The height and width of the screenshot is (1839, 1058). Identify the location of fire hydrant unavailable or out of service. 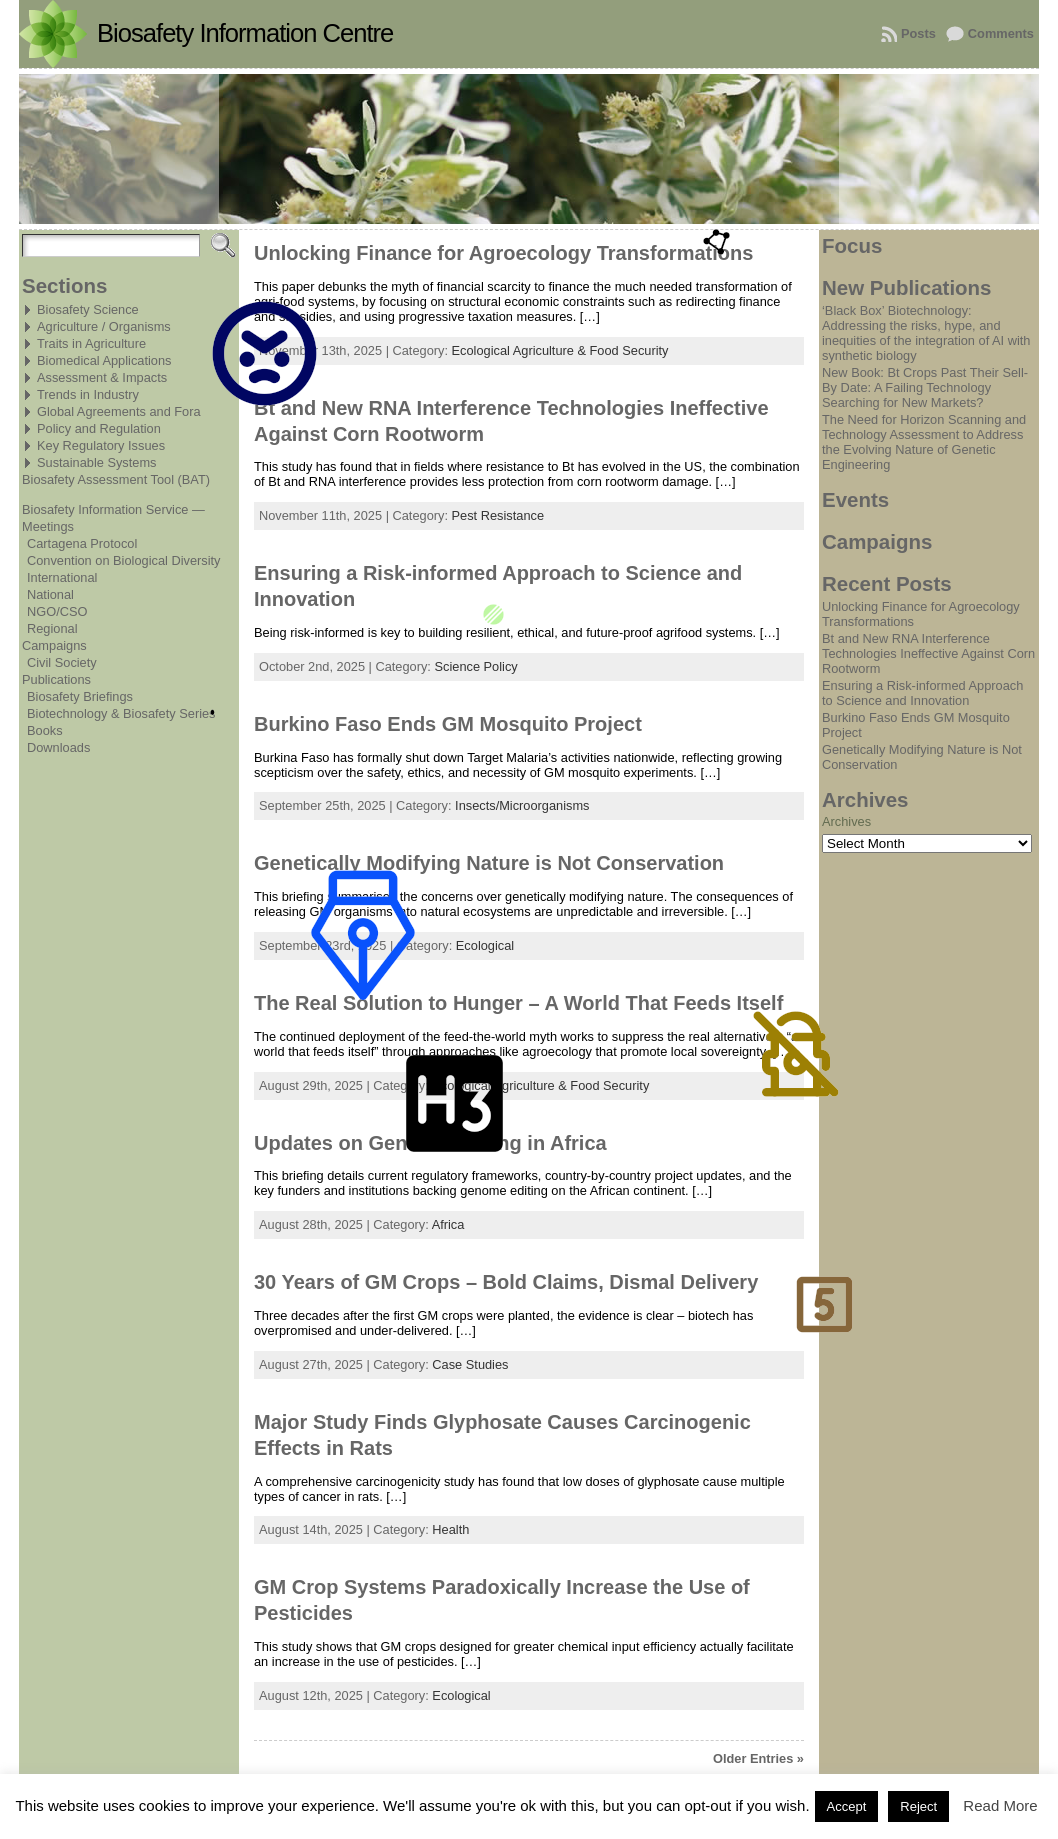
(796, 1054).